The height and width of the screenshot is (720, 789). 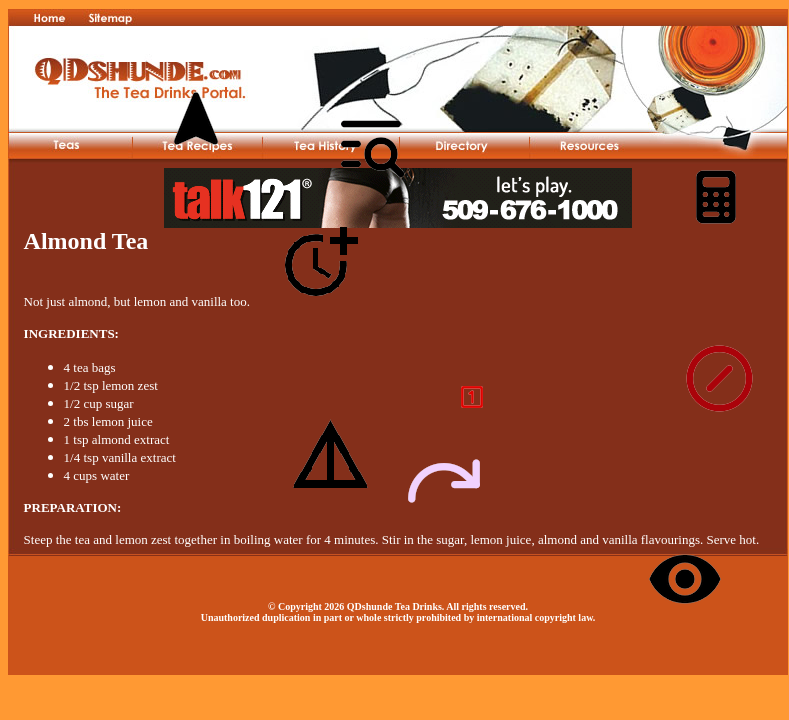 What do you see at coordinates (319, 261) in the screenshot?
I see `add more time to a timer or deadline` at bounding box center [319, 261].